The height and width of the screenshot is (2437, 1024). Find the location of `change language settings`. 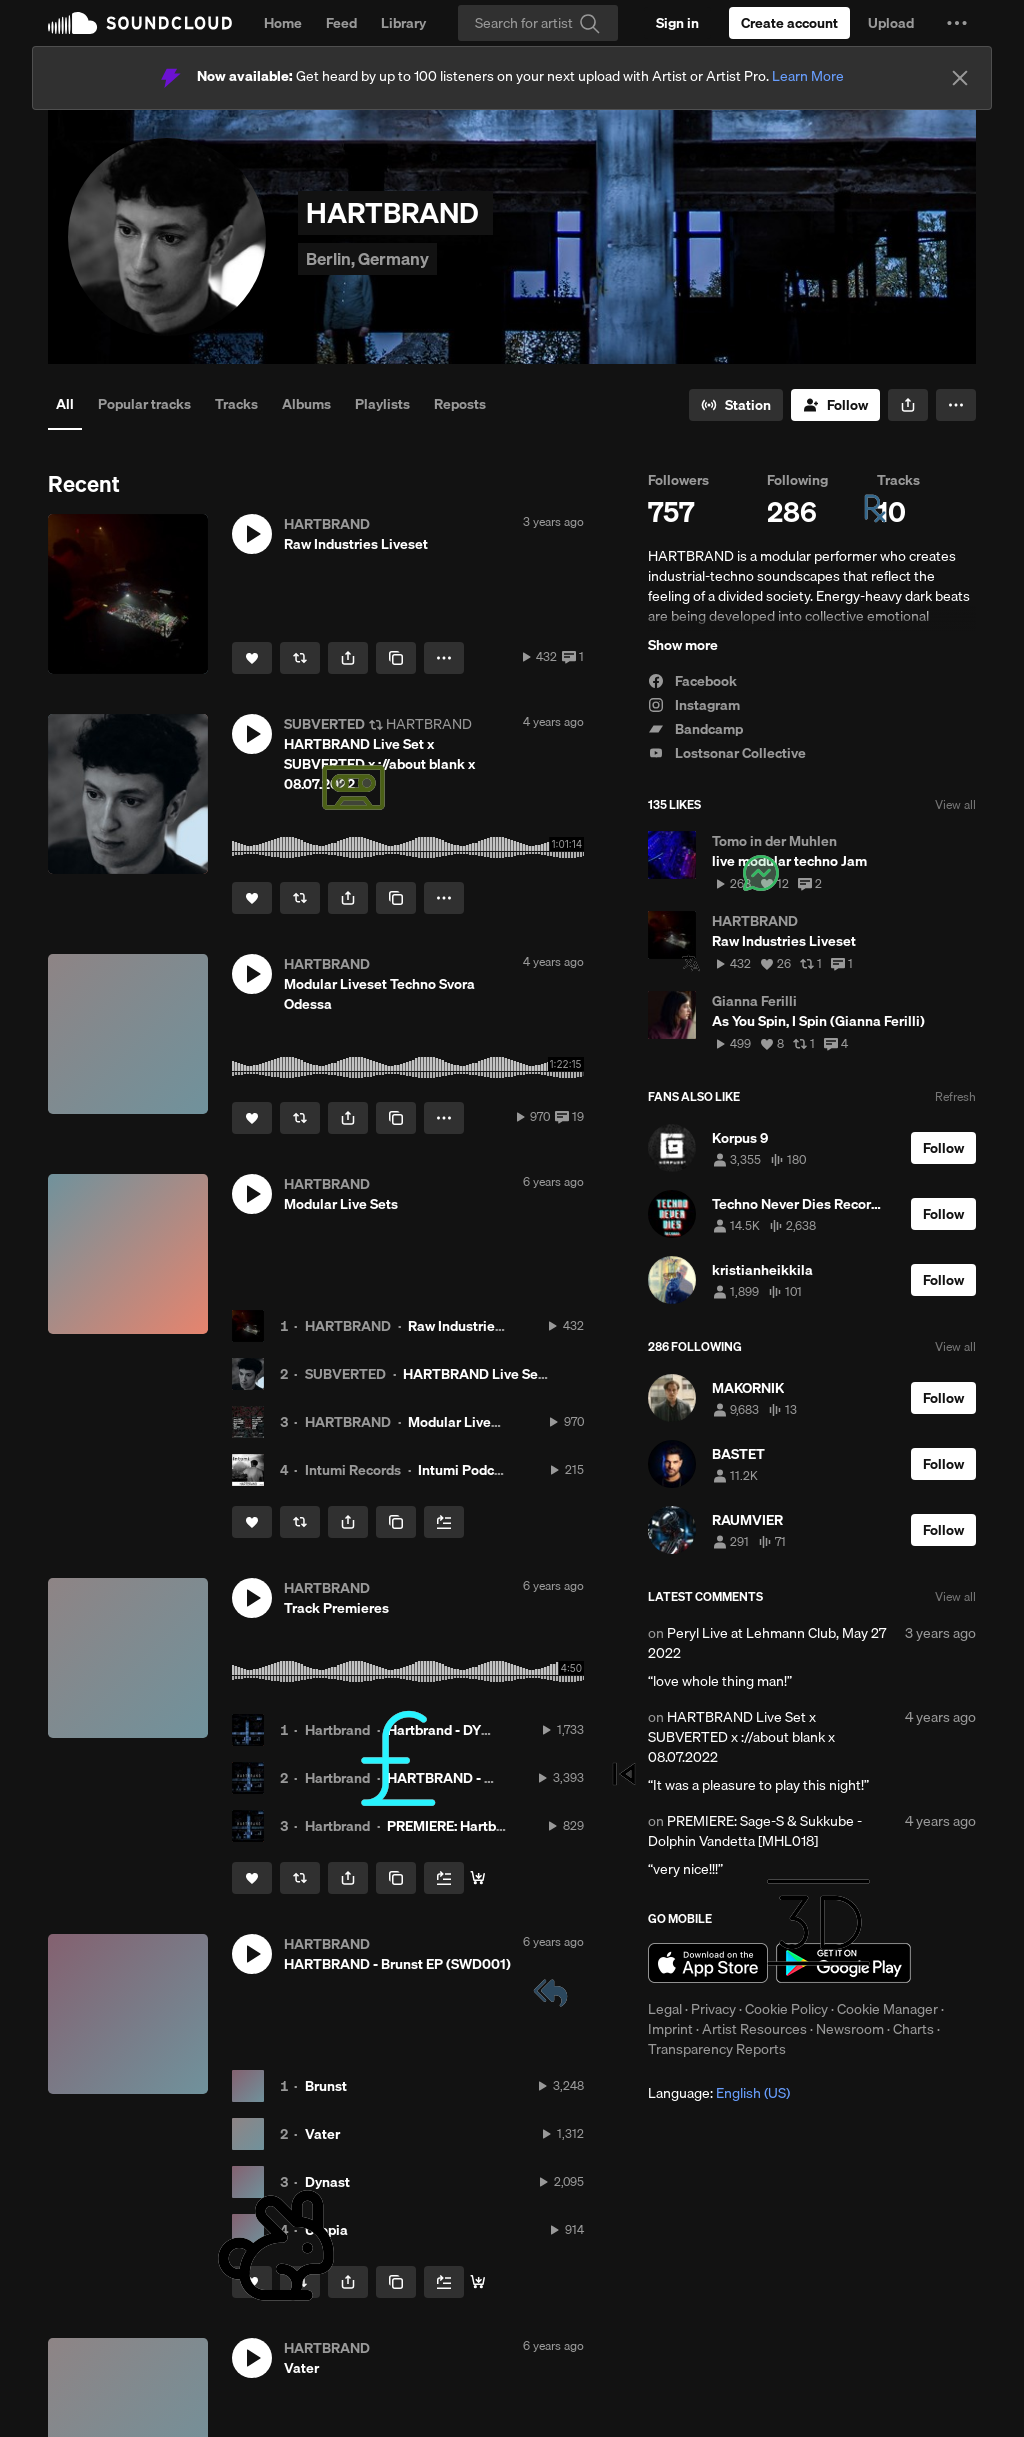

change language settings is located at coordinates (691, 963).